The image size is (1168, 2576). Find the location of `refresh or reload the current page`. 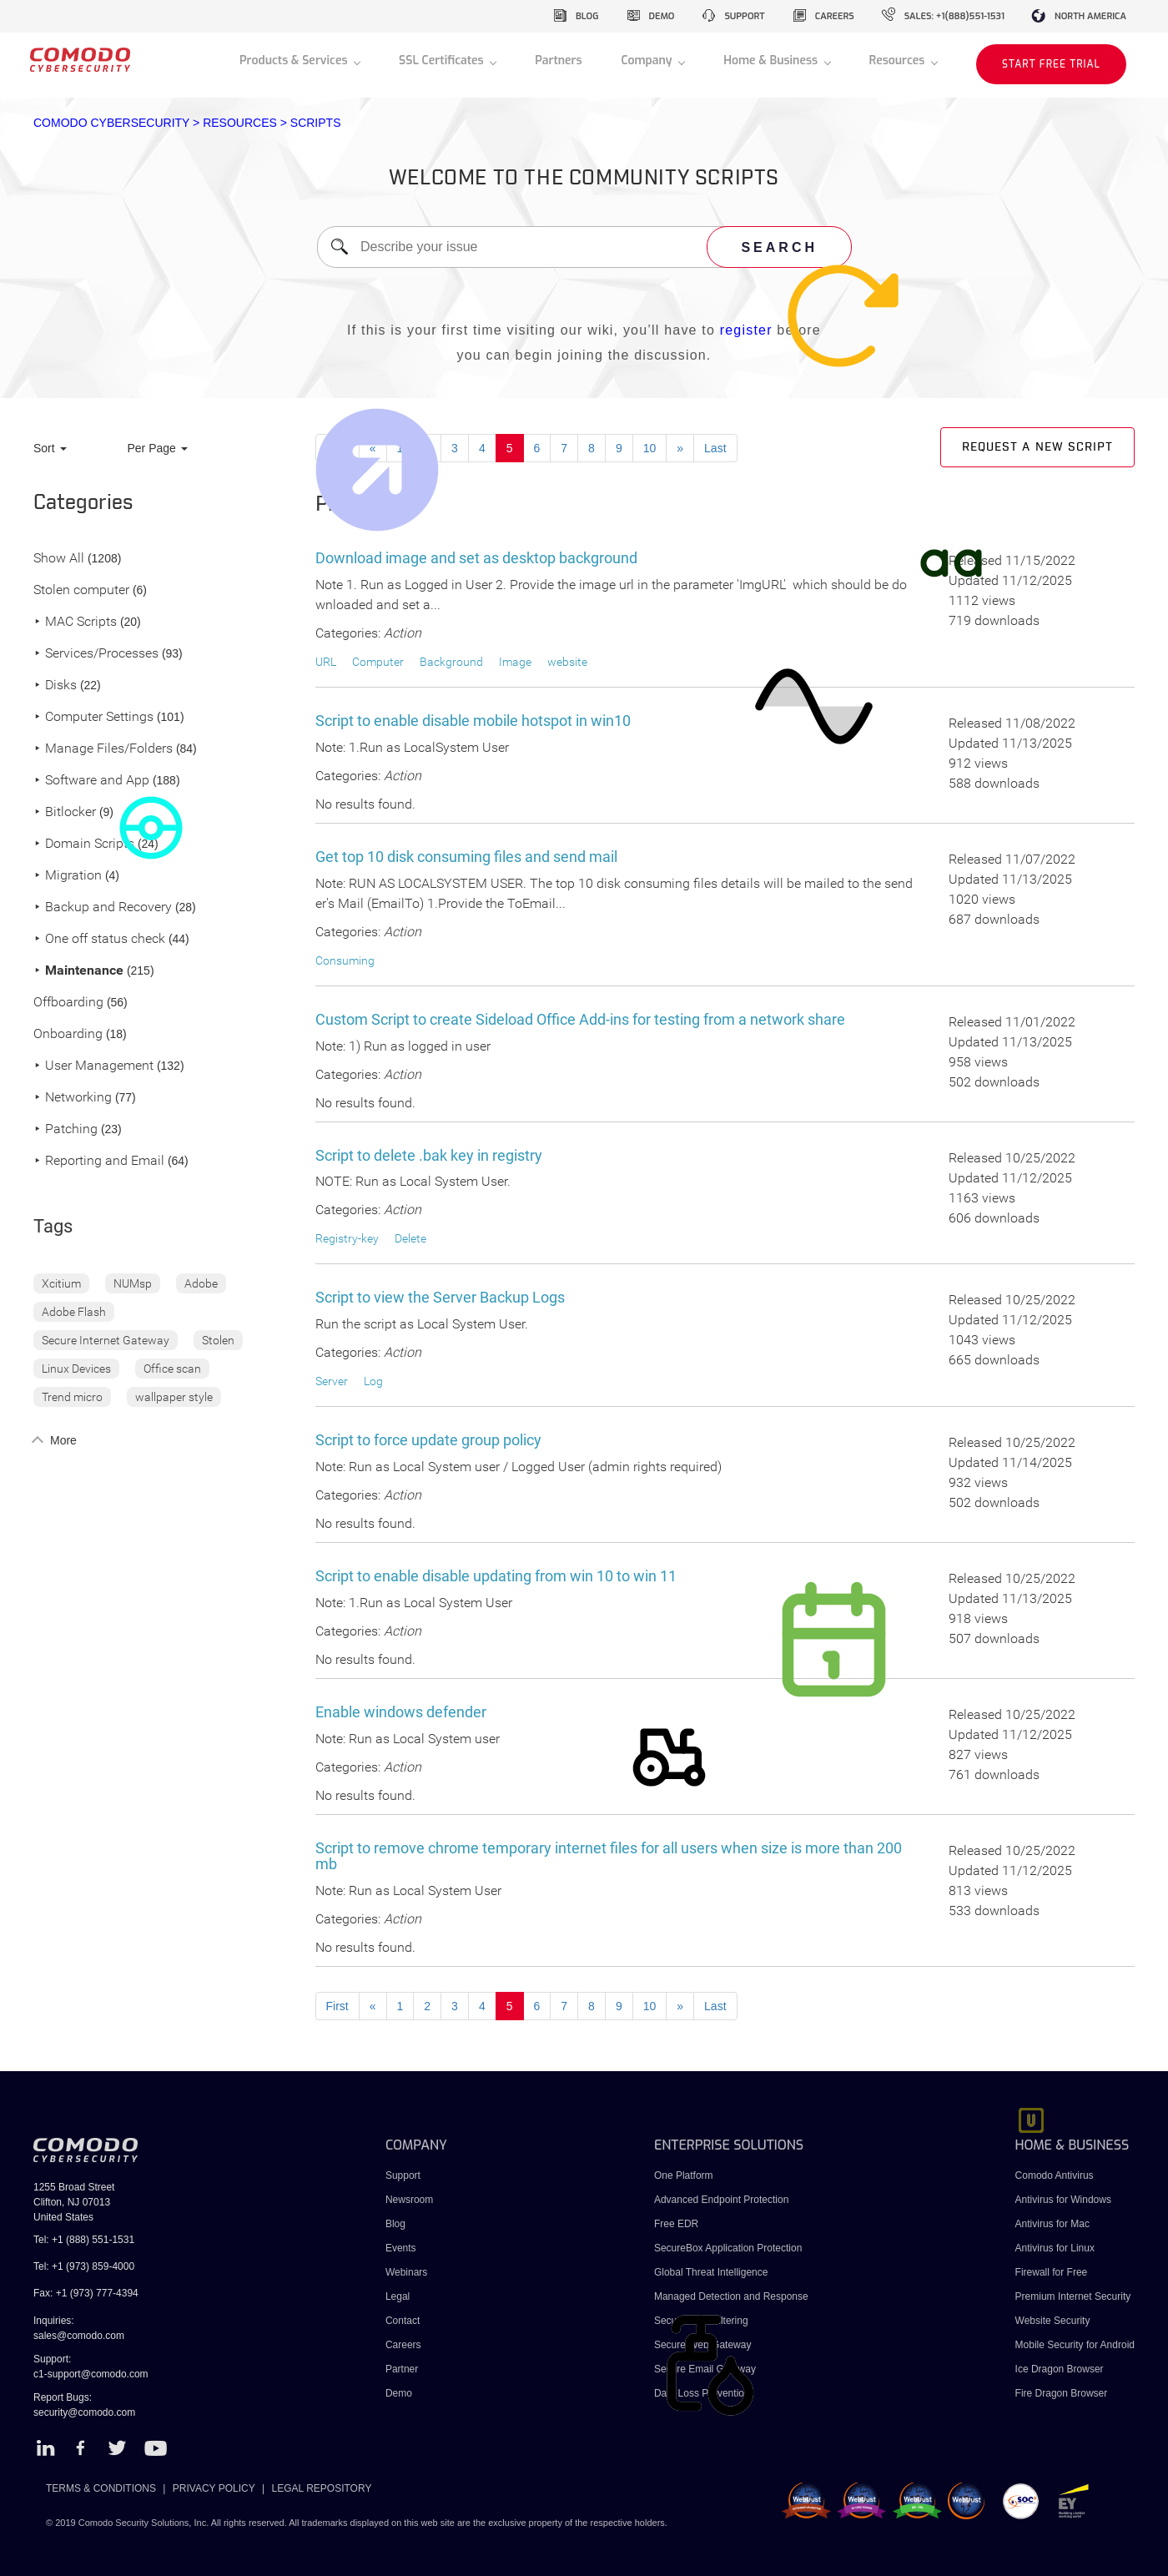

refresh or reload the current page is located at coordinates (838, 315).